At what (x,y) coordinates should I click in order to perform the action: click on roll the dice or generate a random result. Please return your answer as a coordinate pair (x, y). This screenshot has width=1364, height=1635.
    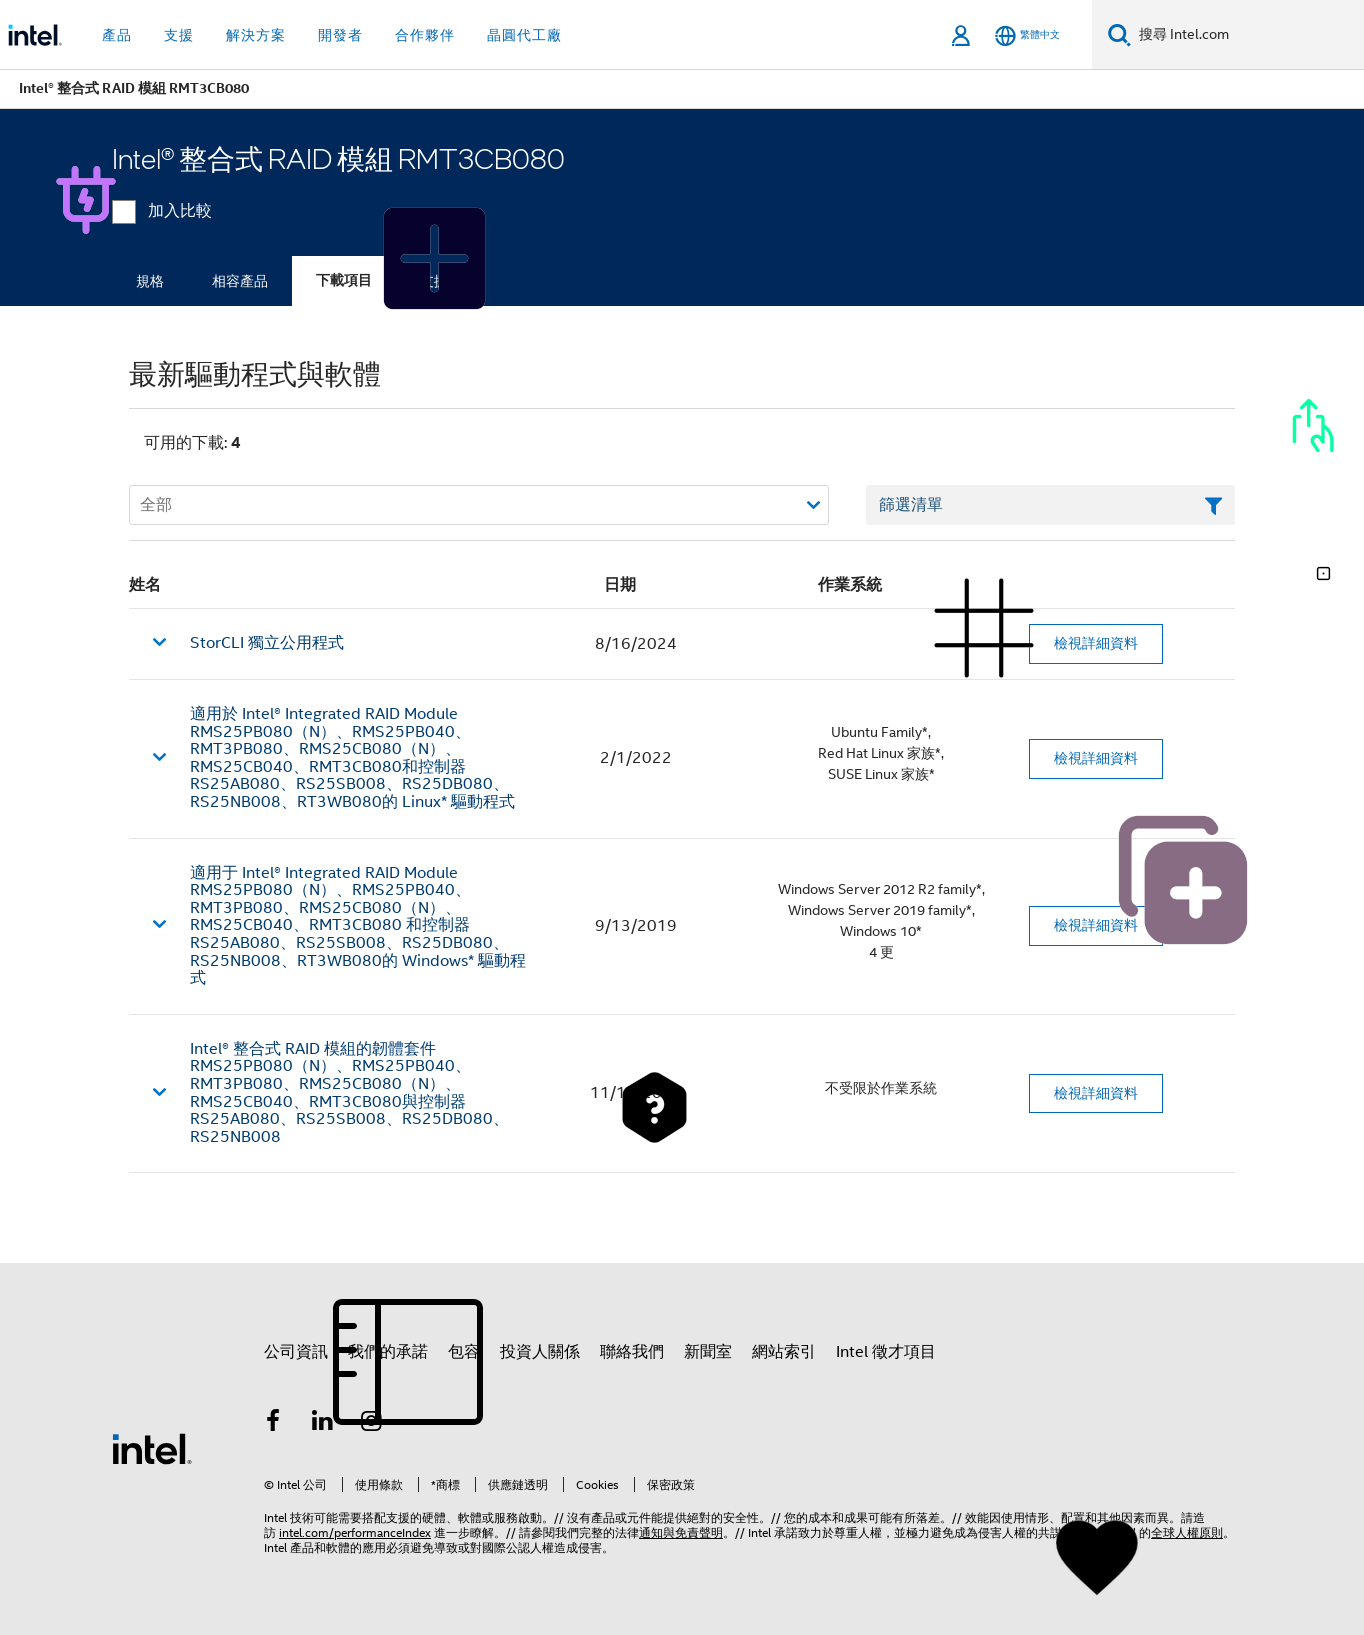
    Looking at the image, I should click on (1323, 573).